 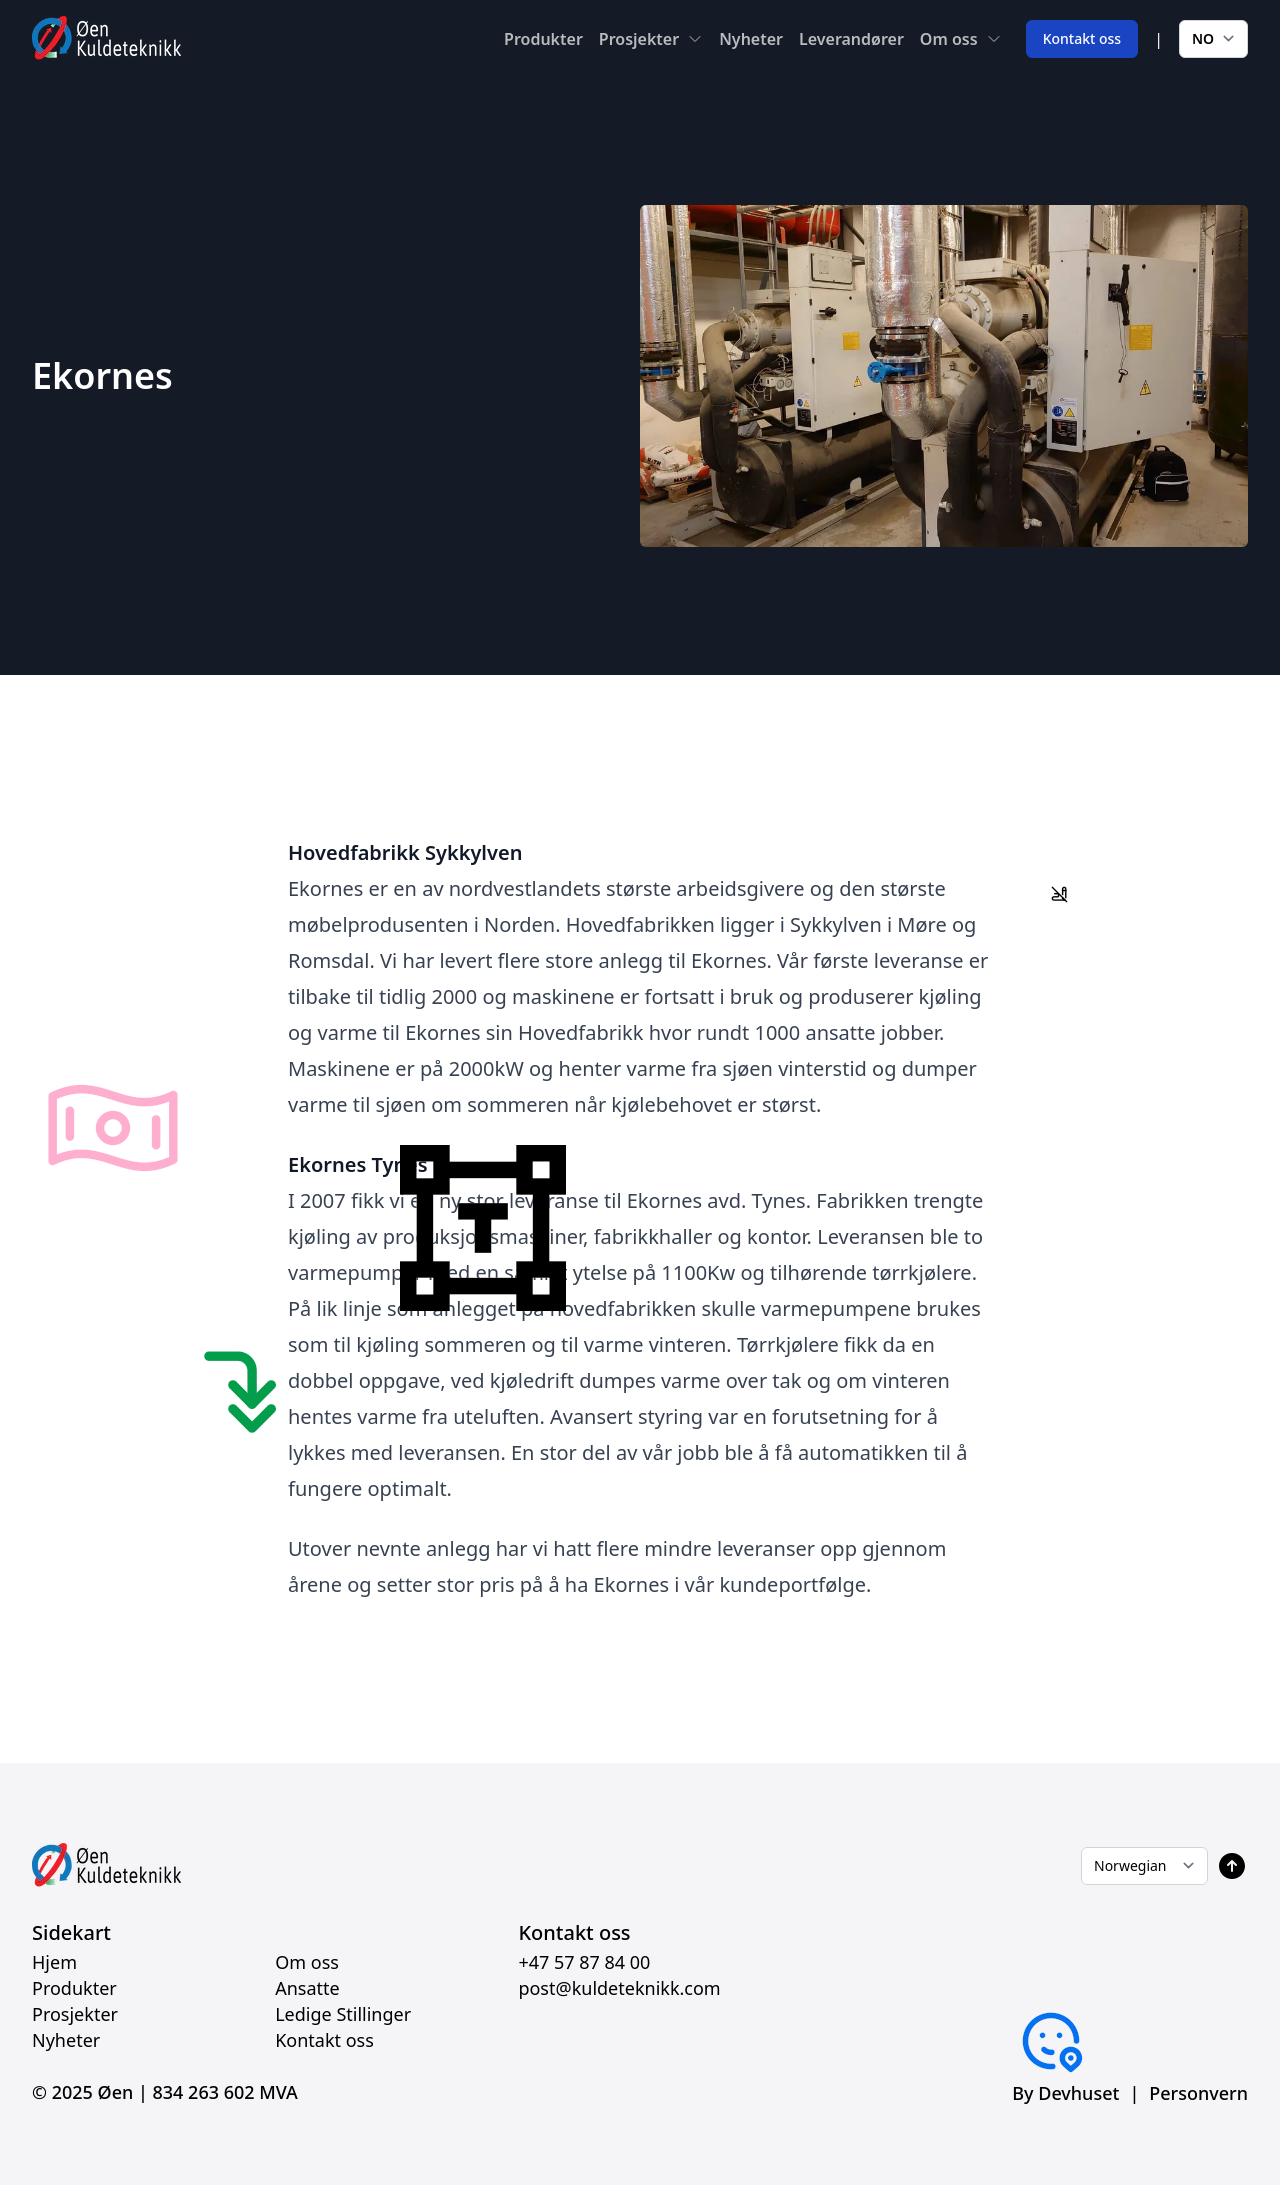 What do you see at coordinates (113, 1128) in the screenshot?
I see `view payment or transaction history` at bounding box center [113, 1128].